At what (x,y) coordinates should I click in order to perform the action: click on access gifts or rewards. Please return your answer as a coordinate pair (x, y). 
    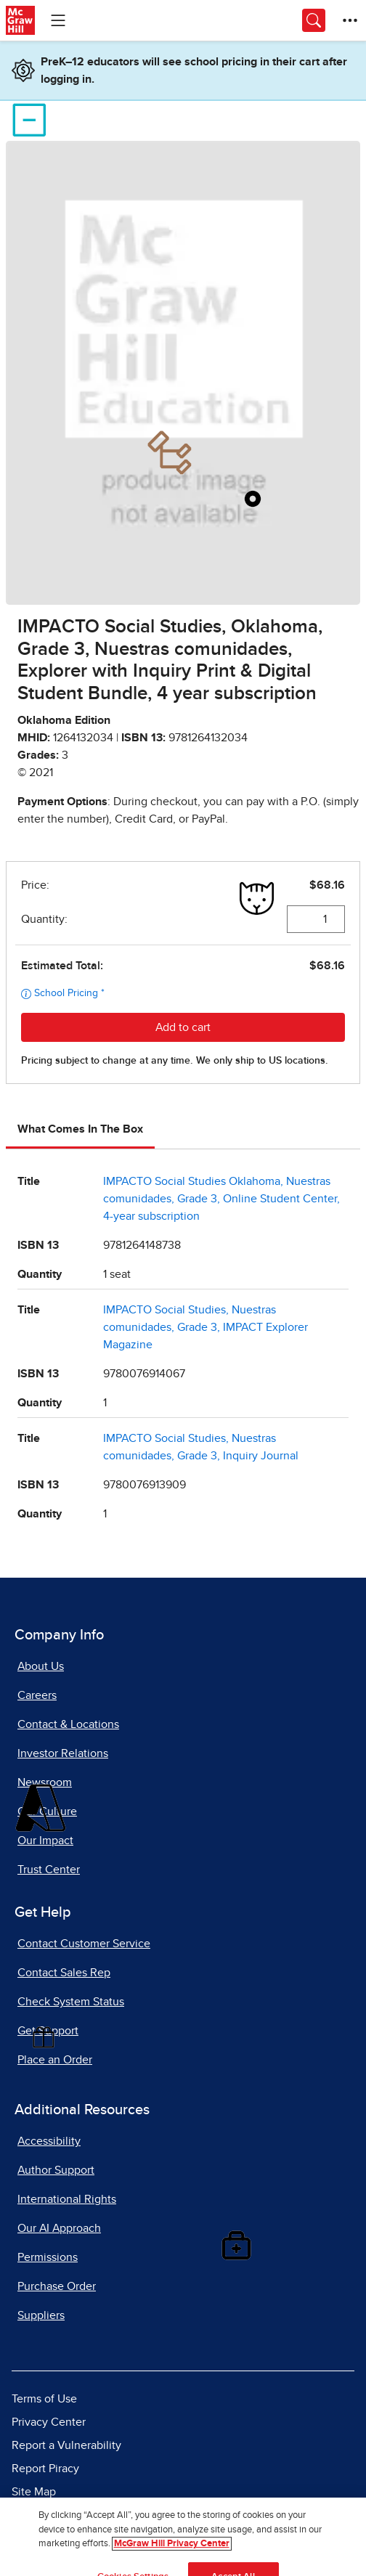
    Looking at the image, I should click on (44, 2038).